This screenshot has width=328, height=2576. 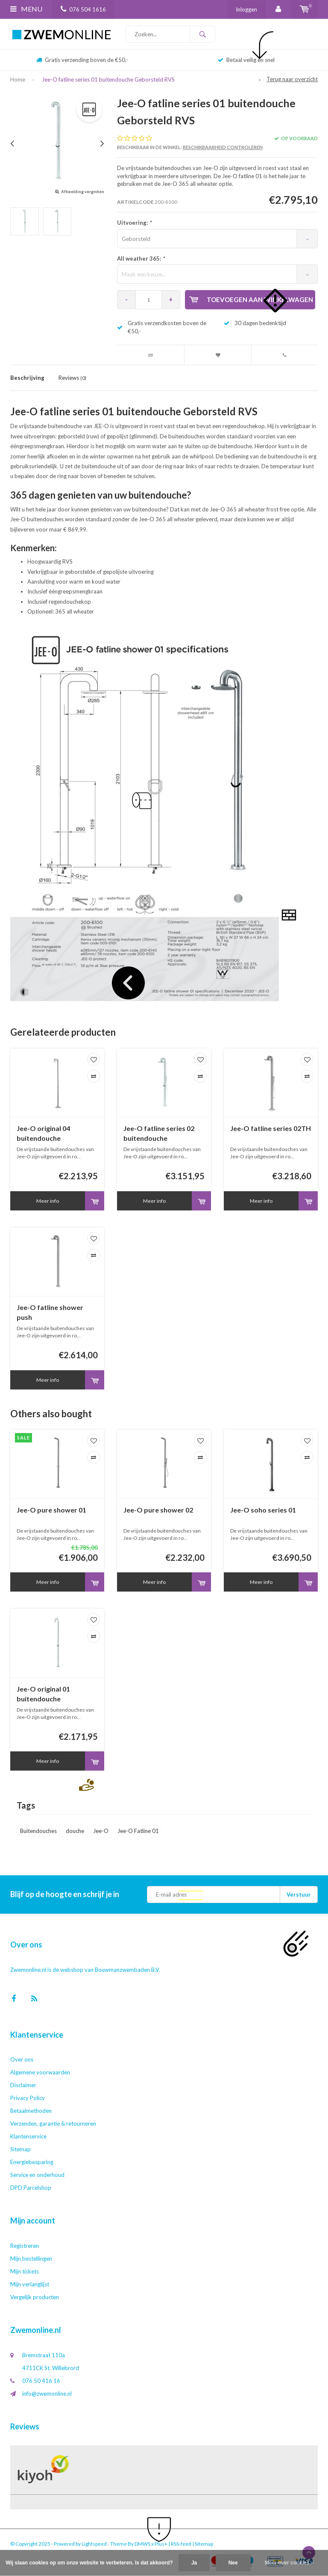 What do you see at coordinates (191, 1895) in the screenshot?
I see `indicates equality or comparison between values` at bounding box center [191, 1895].